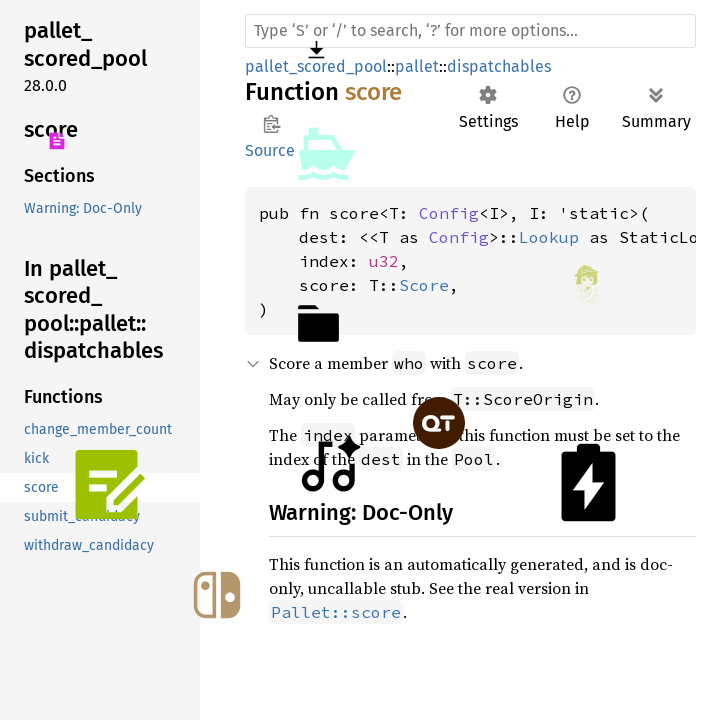  I want to click on open folder to view files, so click(318, 323).